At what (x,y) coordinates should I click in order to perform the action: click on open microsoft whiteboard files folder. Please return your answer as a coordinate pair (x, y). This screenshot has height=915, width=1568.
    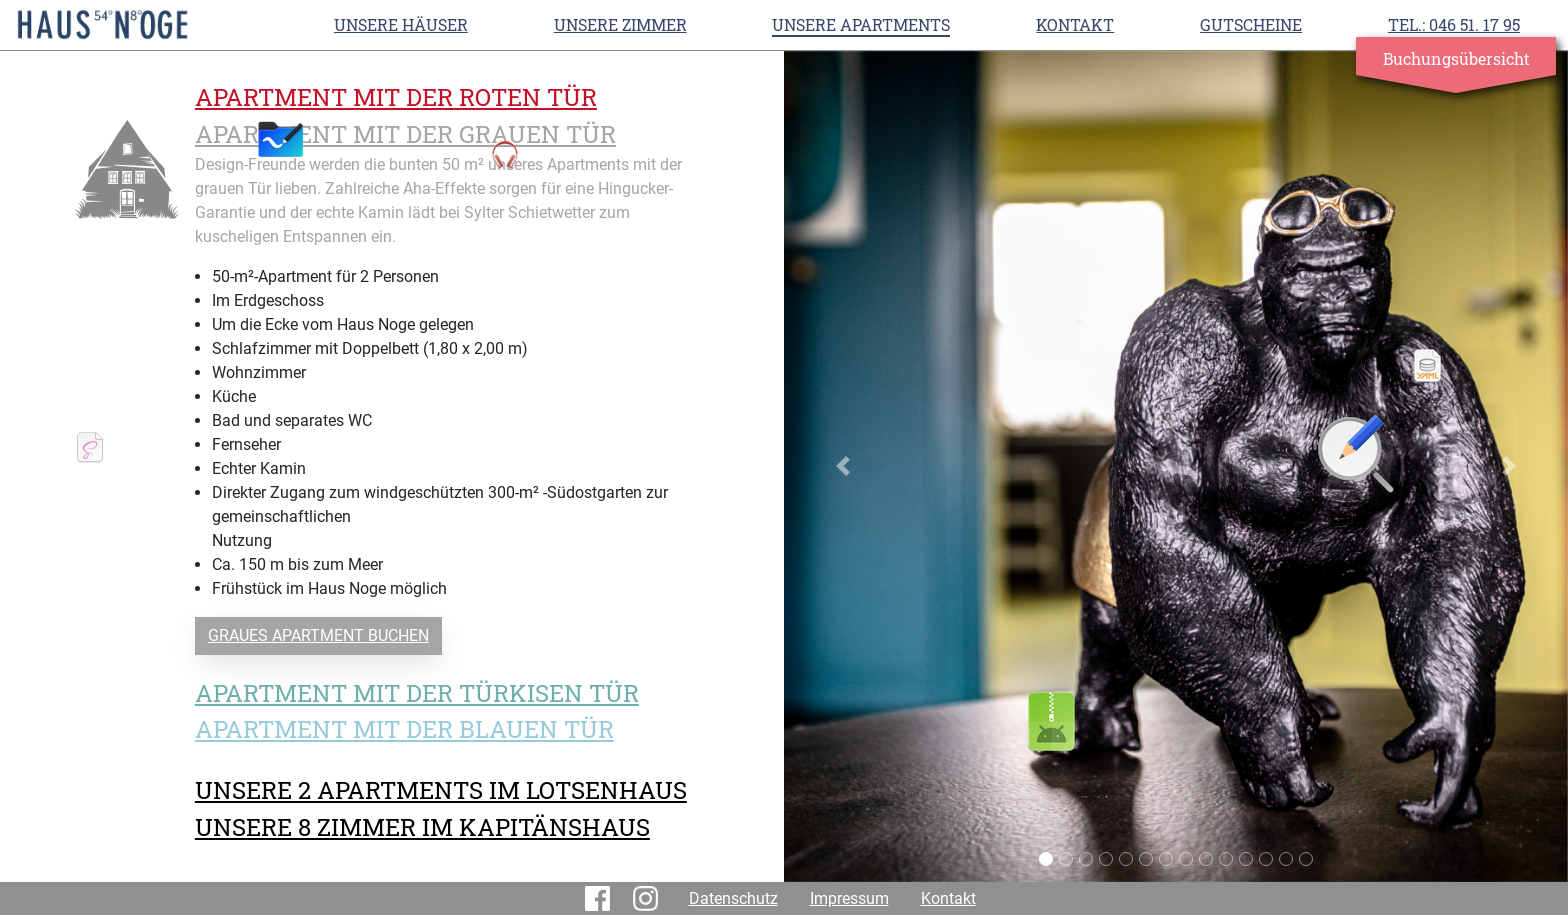
    Looking at the image, I should click on (280, 140).